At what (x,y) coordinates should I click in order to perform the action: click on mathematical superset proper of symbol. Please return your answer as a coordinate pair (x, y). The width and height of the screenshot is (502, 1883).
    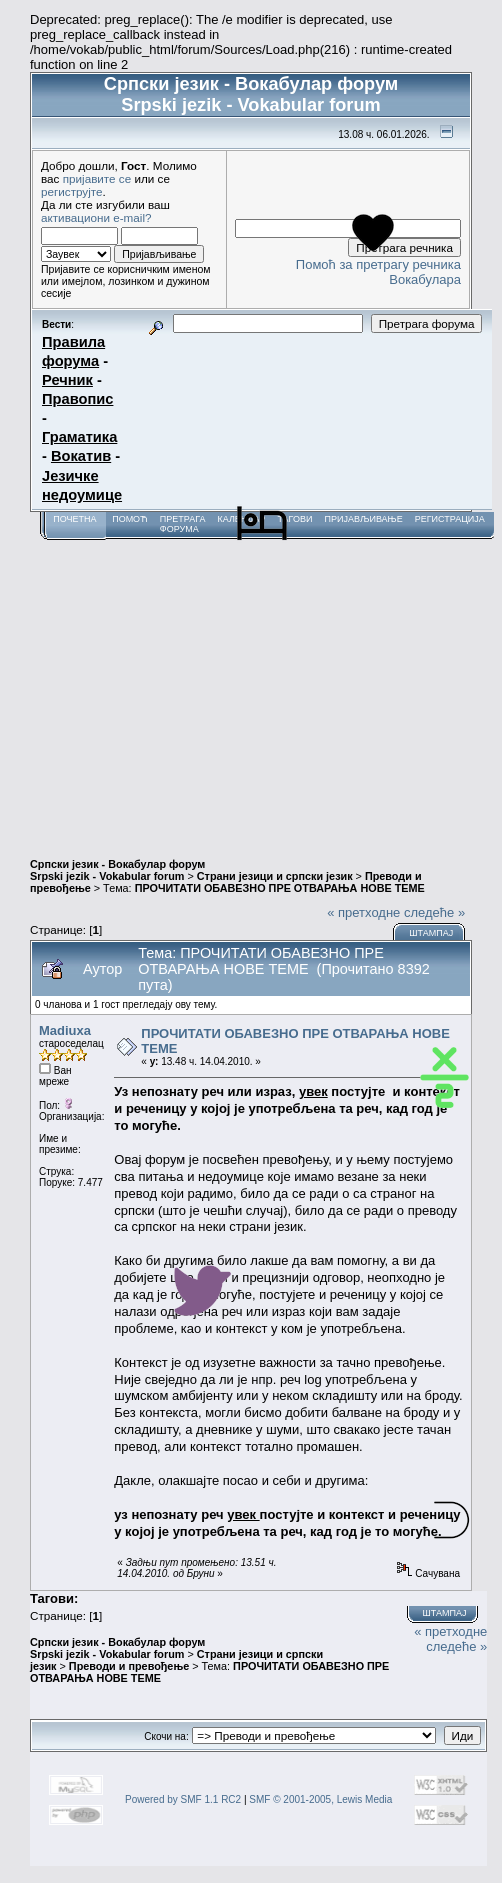
    Looking at the image, I should click on (449, 1520).